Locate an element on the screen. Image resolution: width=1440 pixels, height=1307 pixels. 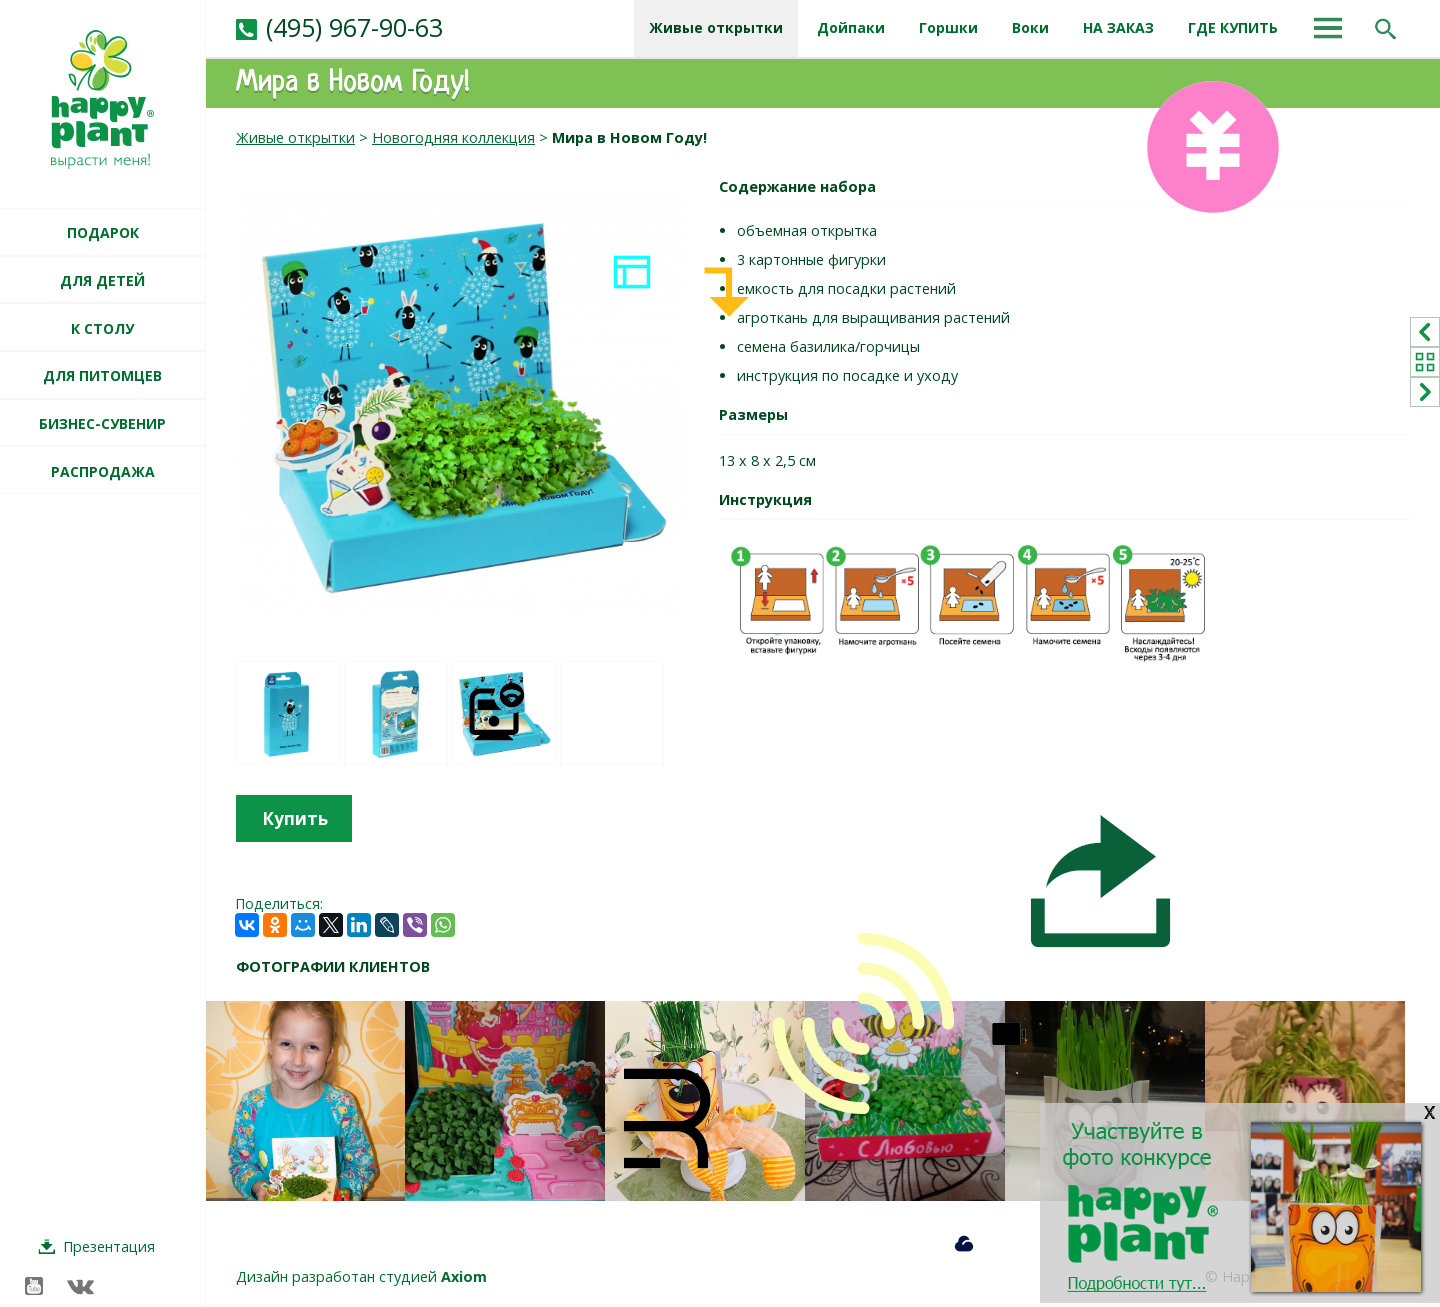
sonarqube server logo is located at coordinates (863, 1023).